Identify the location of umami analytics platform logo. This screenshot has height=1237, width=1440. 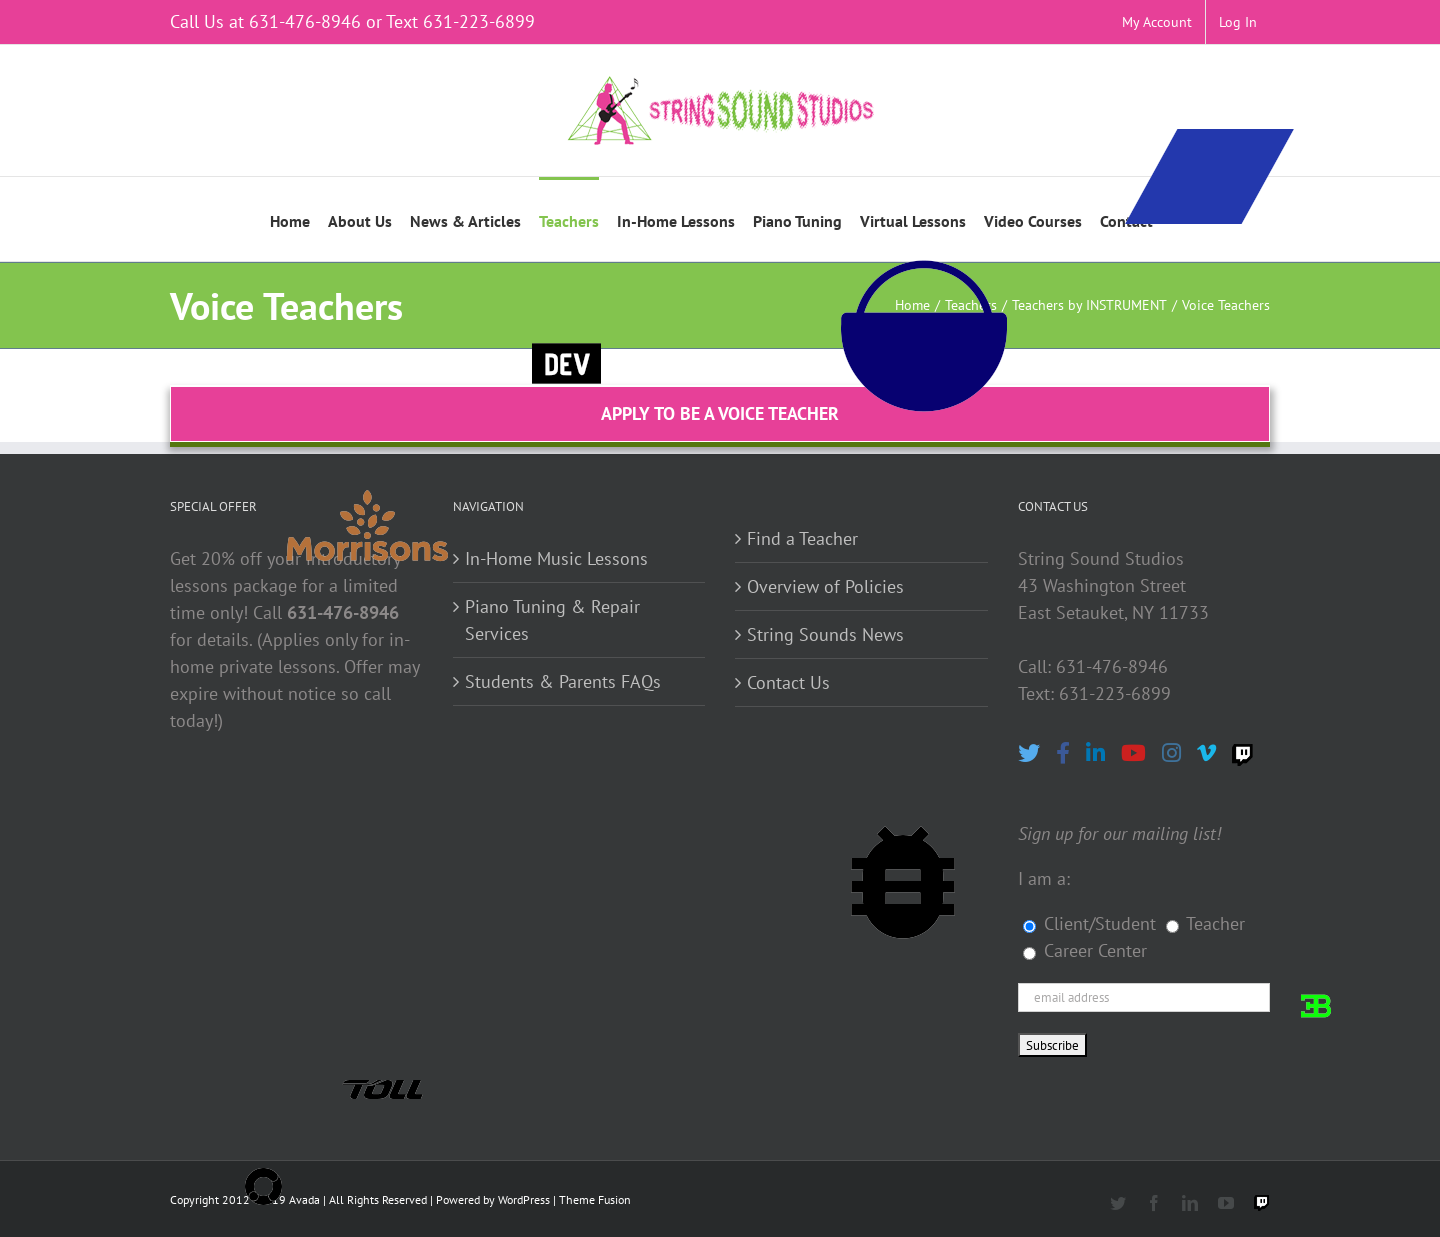
(924, 336).